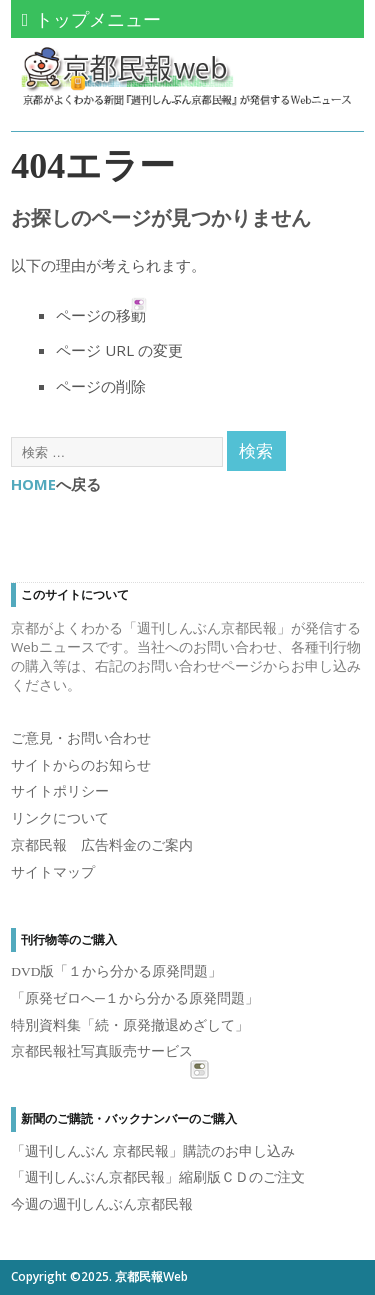 This screenshot has width=375, height=1295. What do you see at coordinates (78, 83) in the screenshot?
I see `open Piper mouse configuration app` at bounding box center [78, 83].